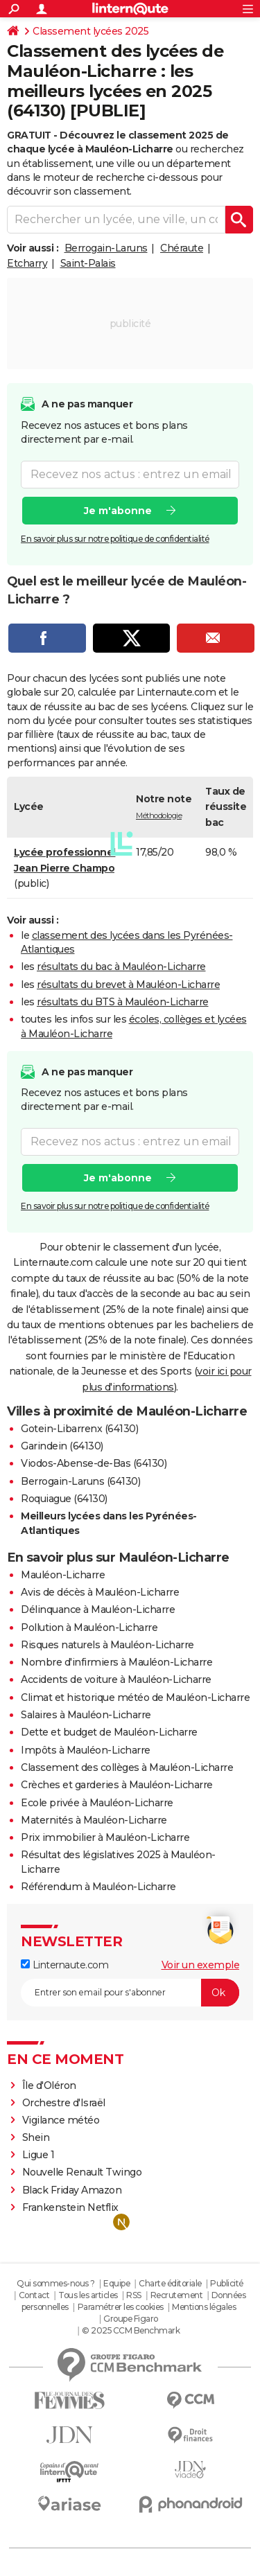 The height and width of the screenshot is (2576, 260). Describe the element at coordinates (121, 843) in the screenshot. I see `linksys brand logo` at that location.